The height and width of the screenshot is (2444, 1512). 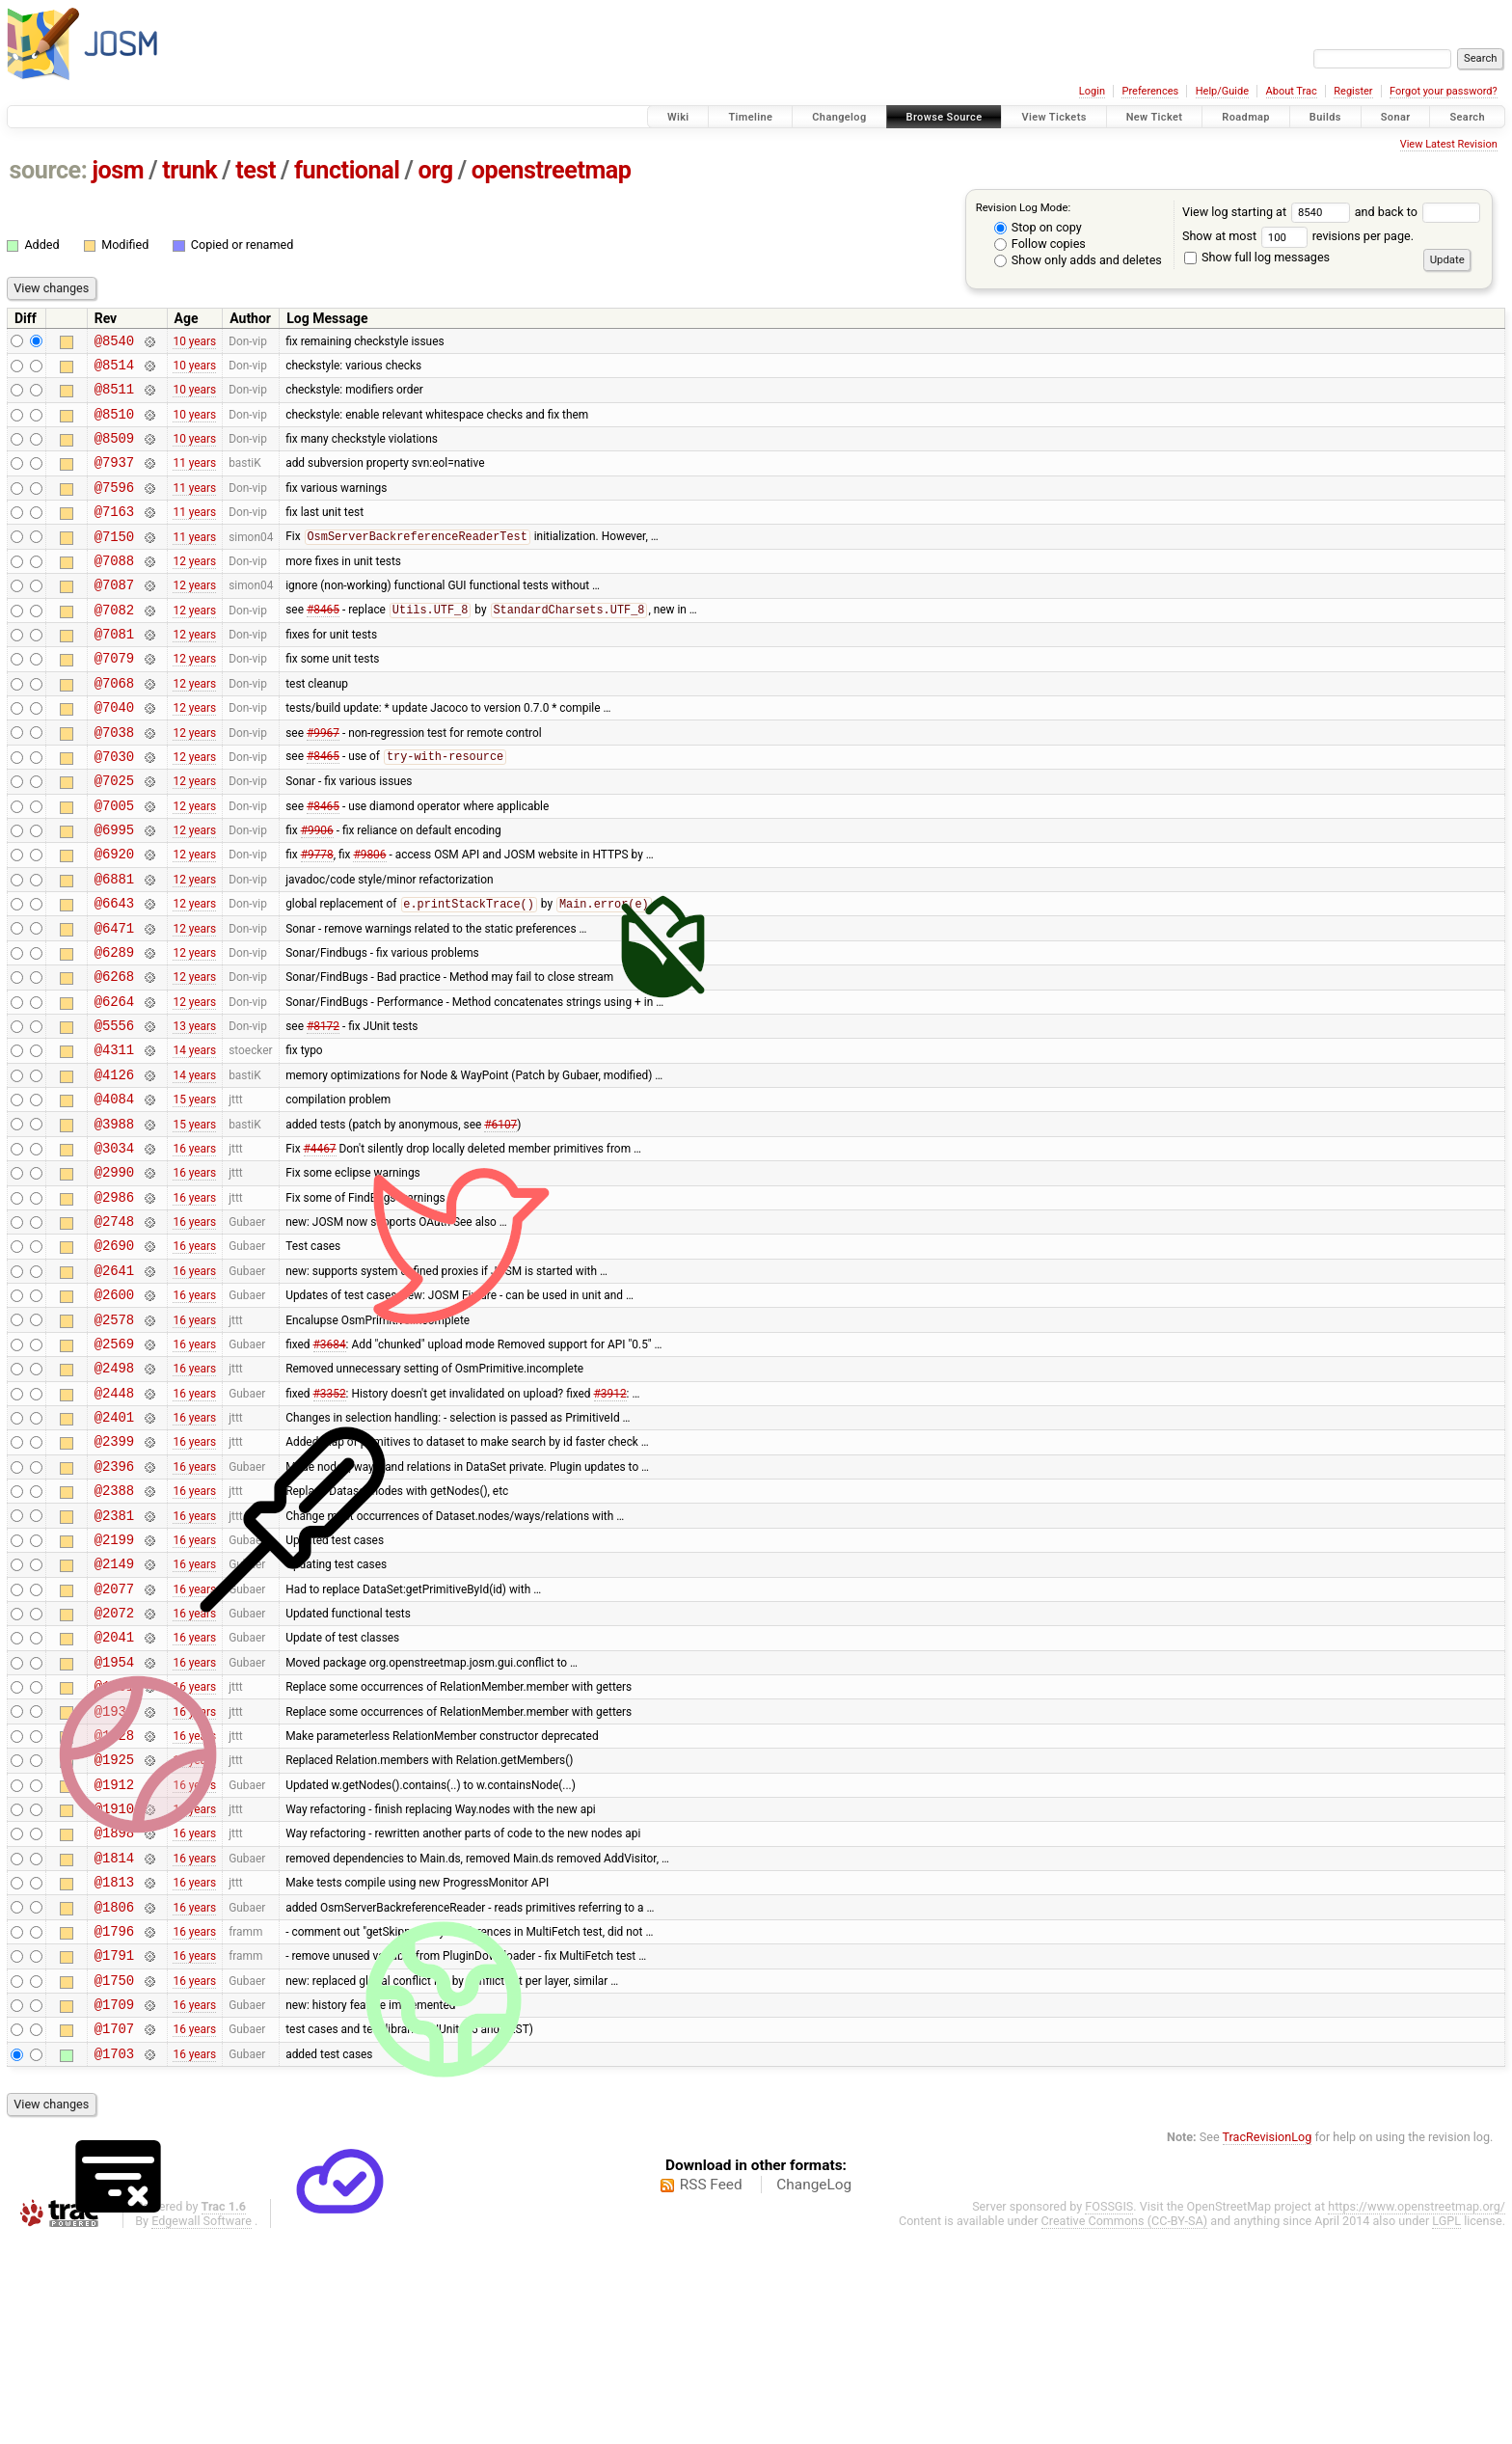 What do you see at coordinates (444, 1999) in the screenshot?
I see `switch to global or worldwide view` at bounding box center [444, 1999].